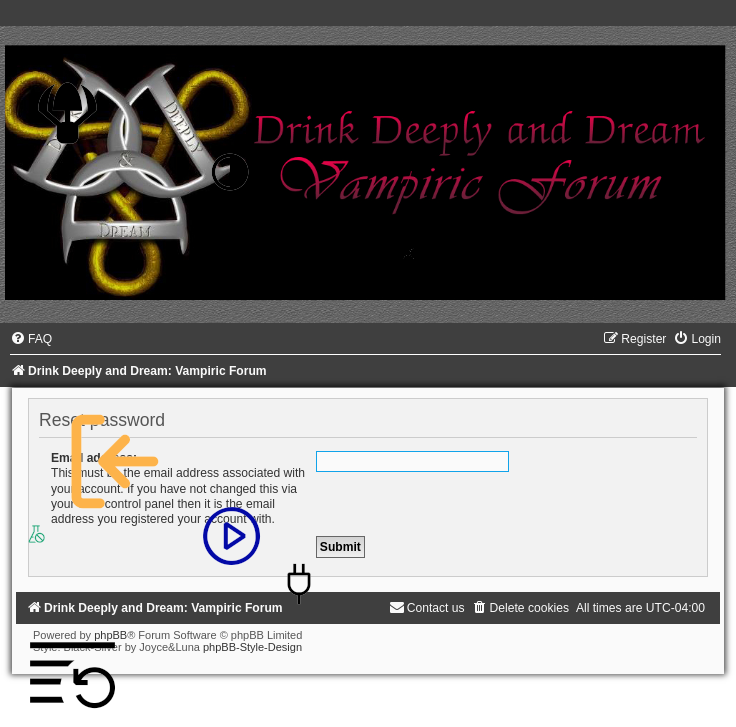  What do you see at coordinates (72, 672) in the screenshot?
I see `restart the current debug frame` at bounding box center [72, 672].